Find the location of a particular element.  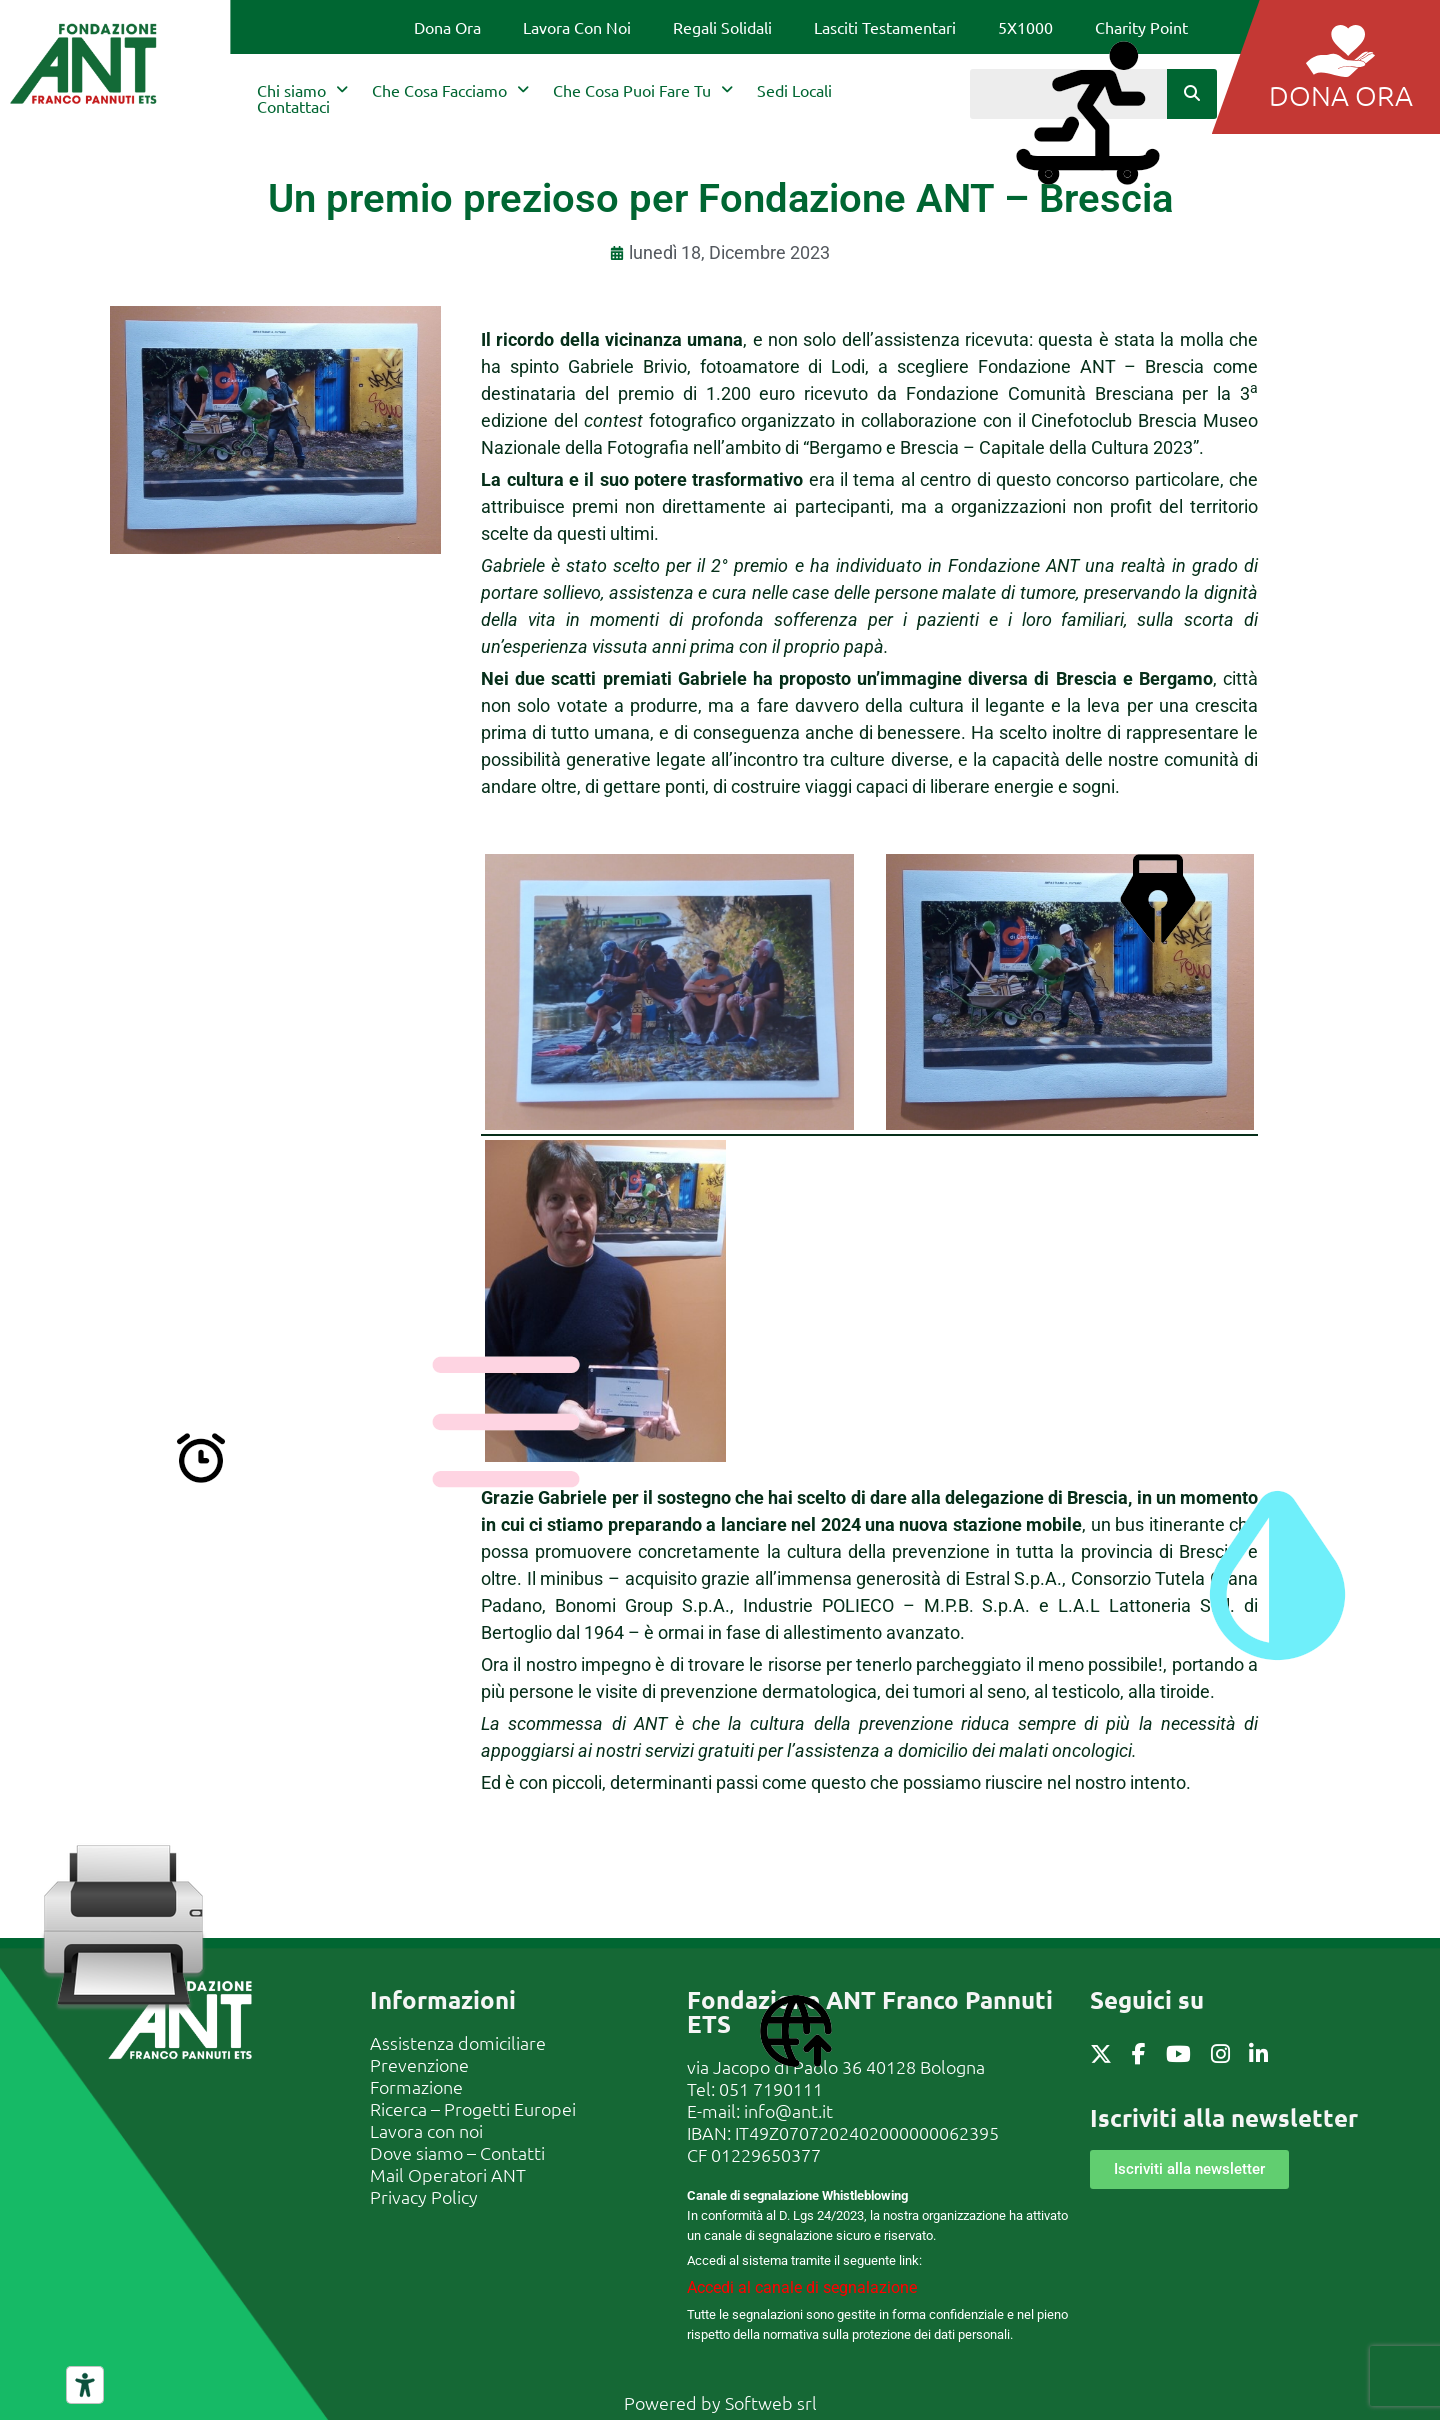

open navigation menu is located at coordinates (506, 1422).